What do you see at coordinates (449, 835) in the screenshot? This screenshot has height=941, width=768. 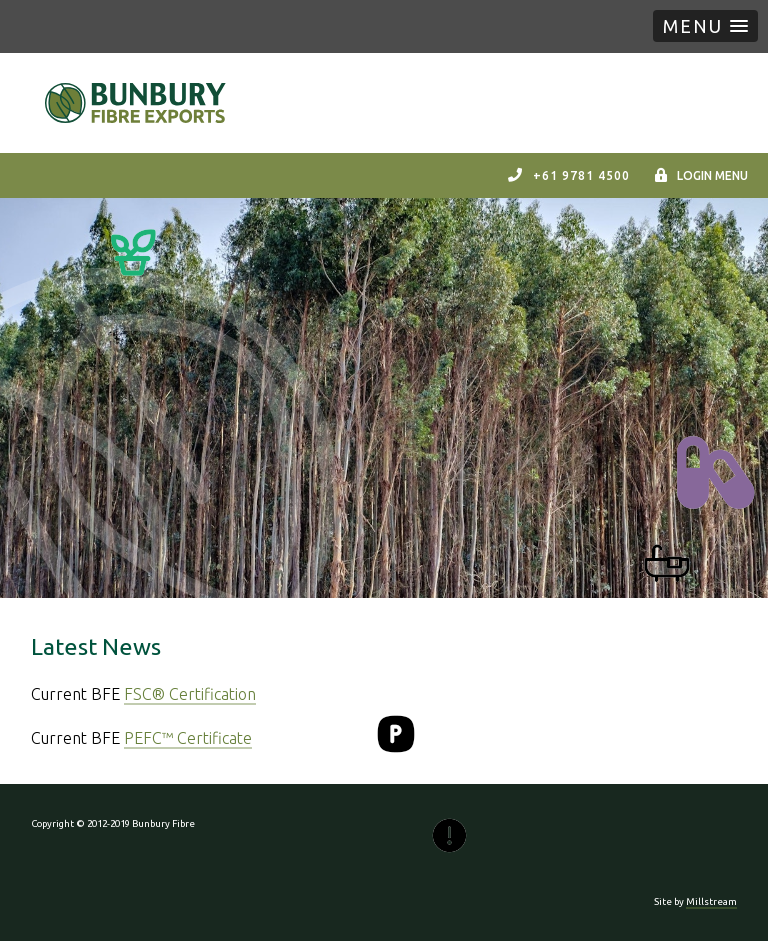 I see `indicates a warning or alert that needs attention` at bounding box center [449, 835].